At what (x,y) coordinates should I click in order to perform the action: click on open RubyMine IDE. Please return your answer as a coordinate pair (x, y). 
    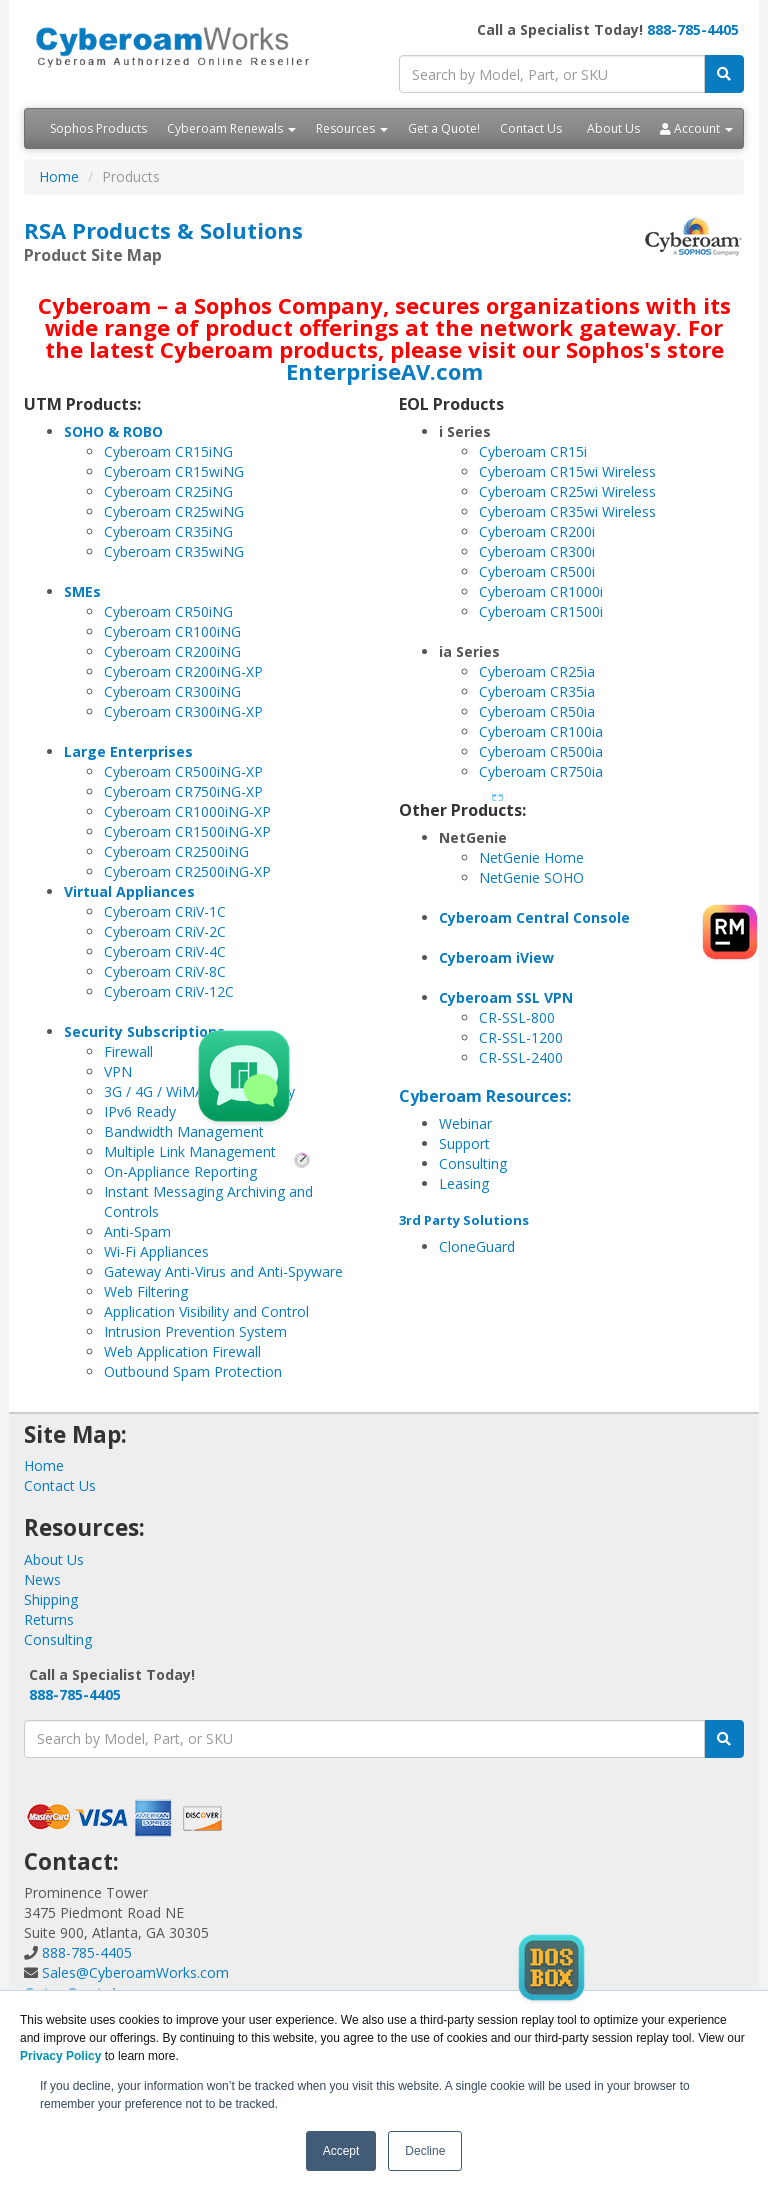
    Looking at the image, I should click on (730, 932).